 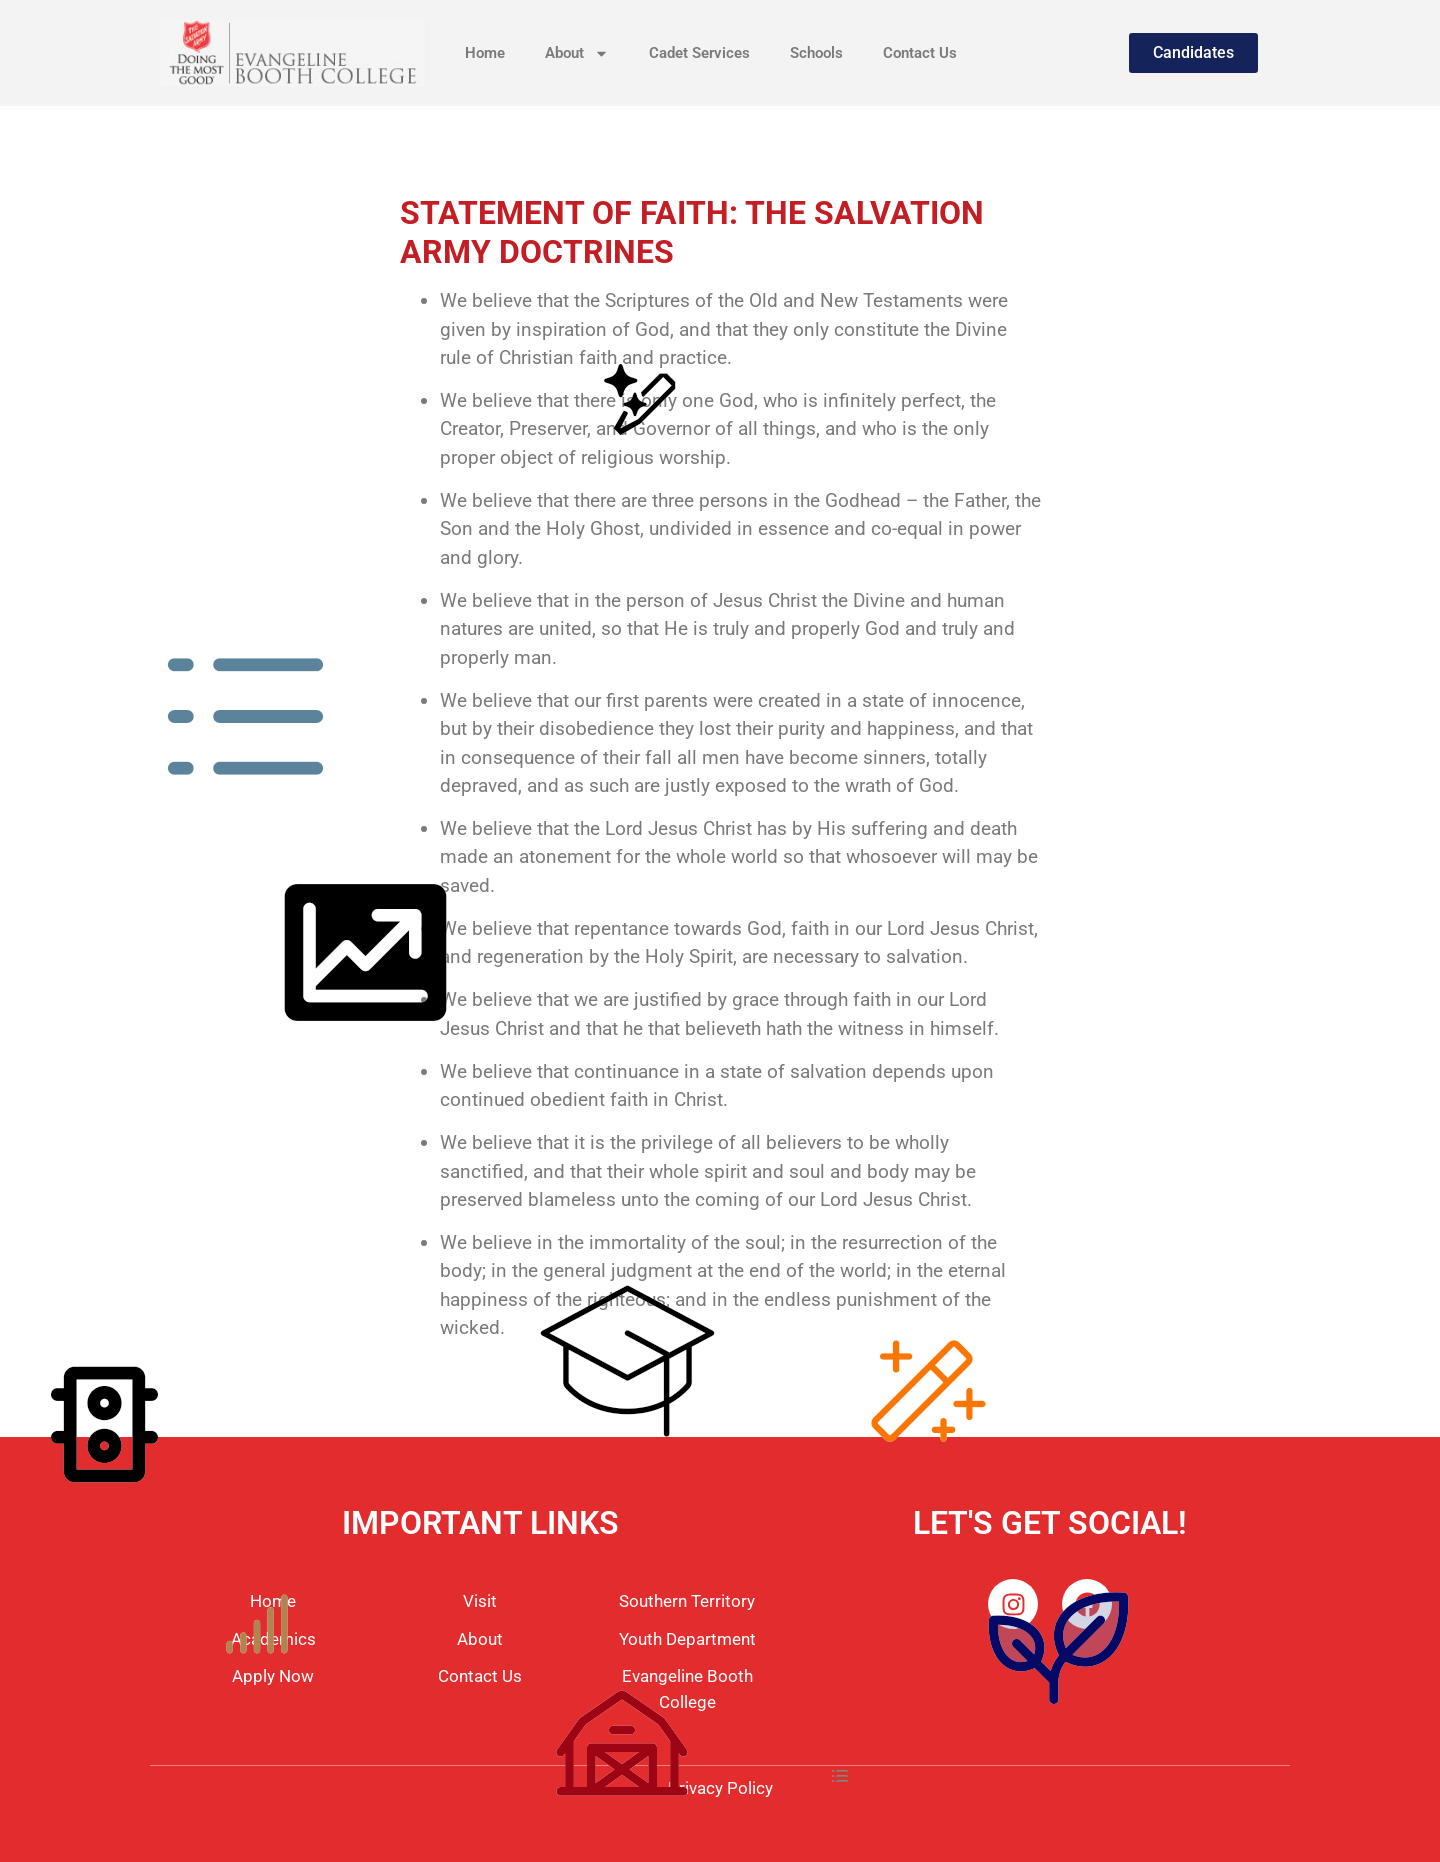 I want to click on traffic light or signal indicator, so click(x=104, y=1424).